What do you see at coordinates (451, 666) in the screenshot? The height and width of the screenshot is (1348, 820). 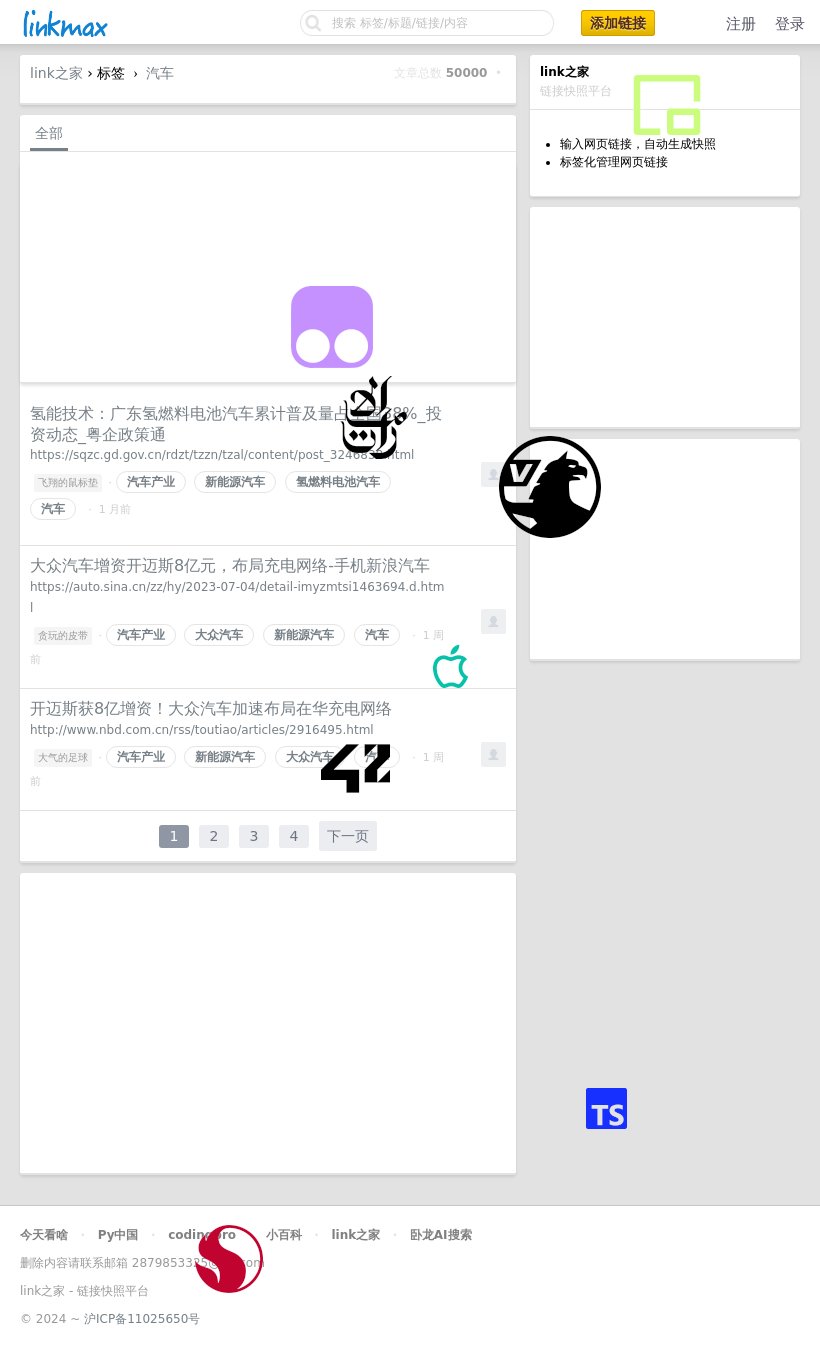 I see `apple company logo` at bounding box center [451, 666].